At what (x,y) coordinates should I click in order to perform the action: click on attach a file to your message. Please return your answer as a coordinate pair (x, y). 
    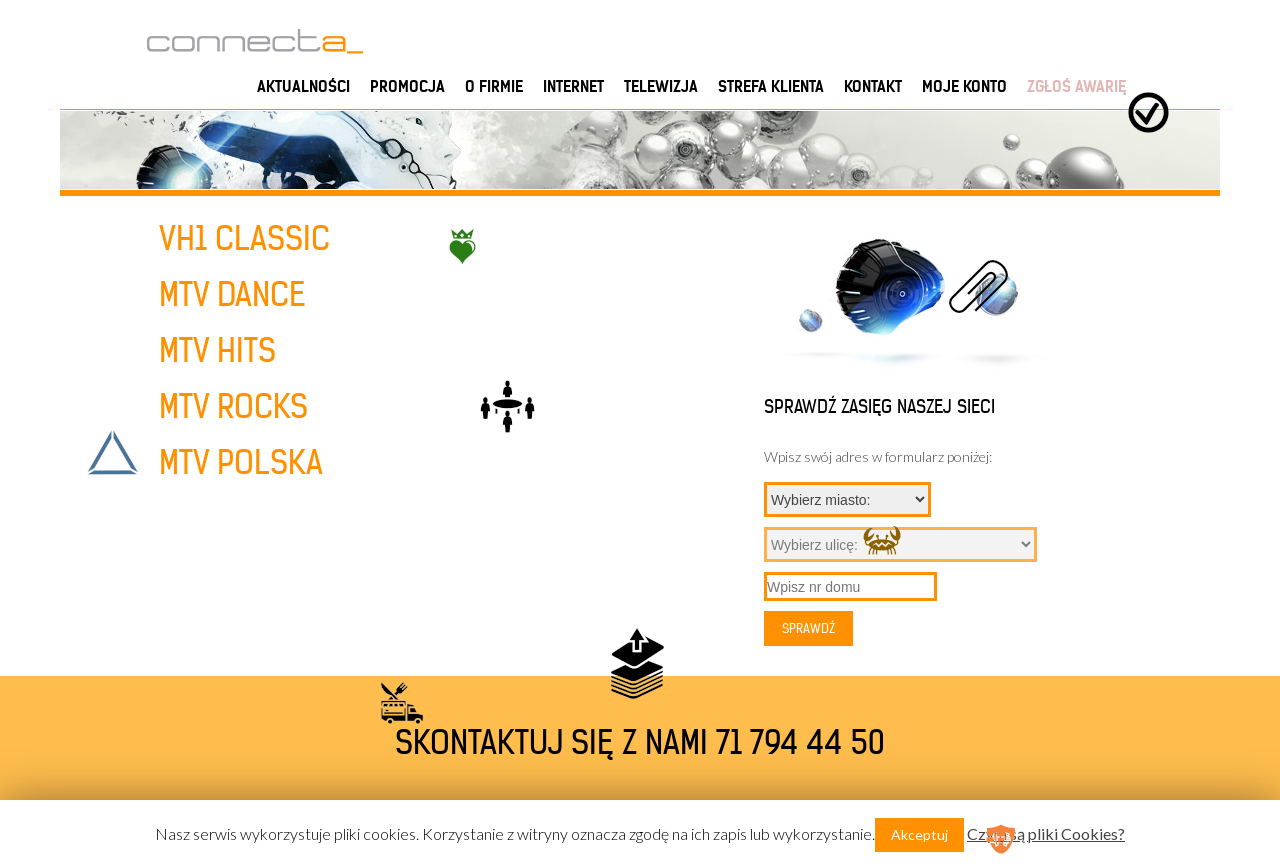
    Looking at the image, I should click on (978, 286).